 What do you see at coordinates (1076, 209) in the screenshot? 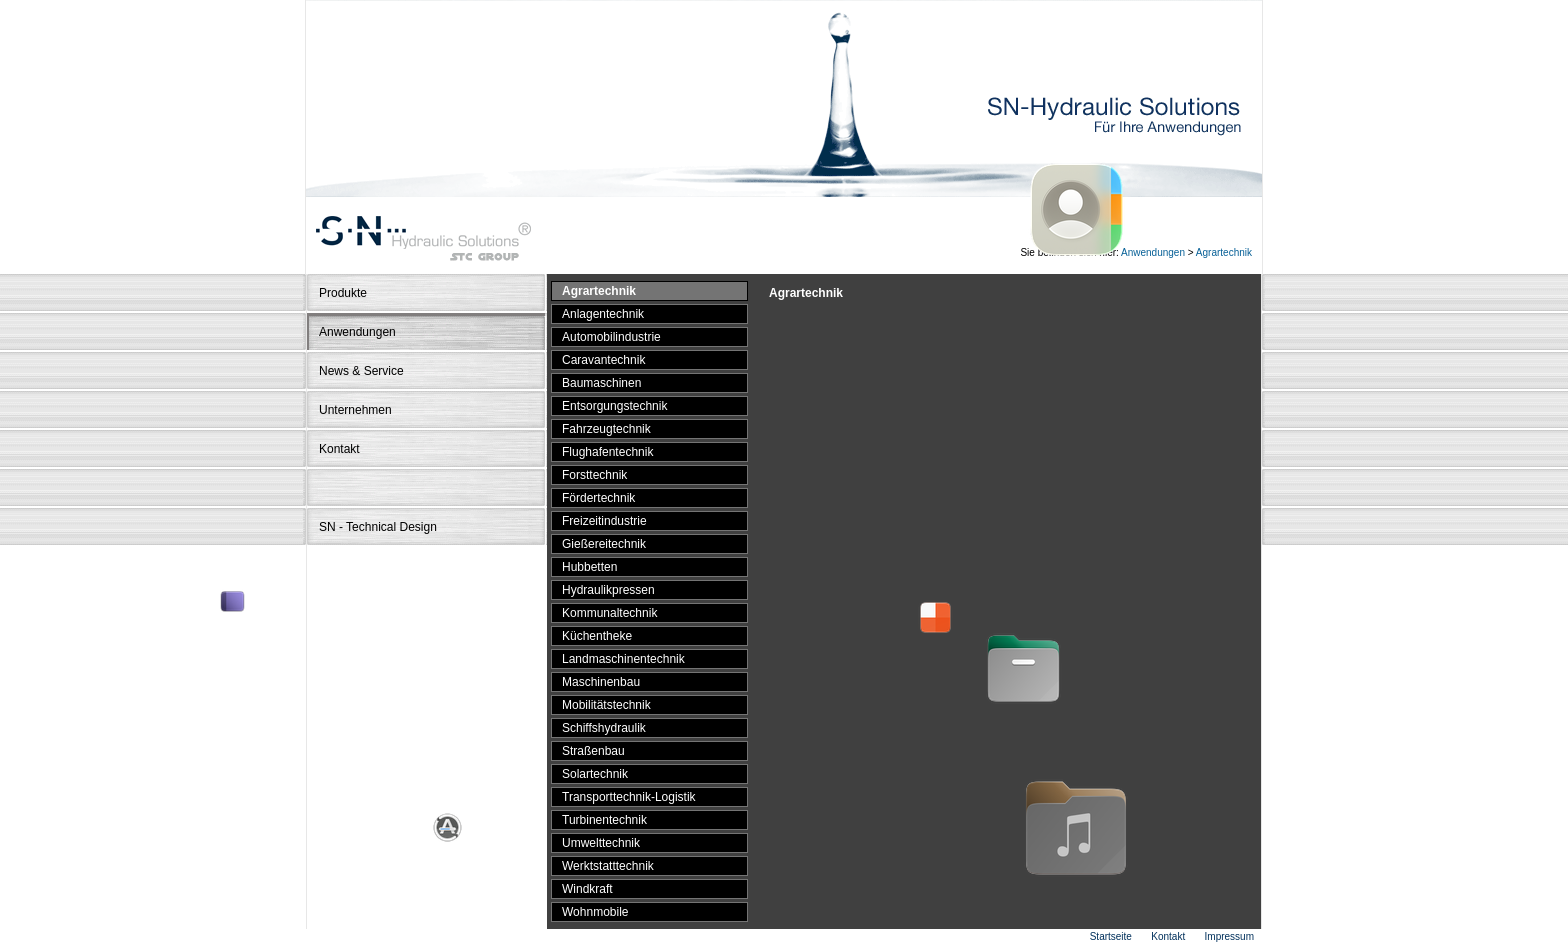
I see `open the contacts app` at bounding box center [1076, 209].